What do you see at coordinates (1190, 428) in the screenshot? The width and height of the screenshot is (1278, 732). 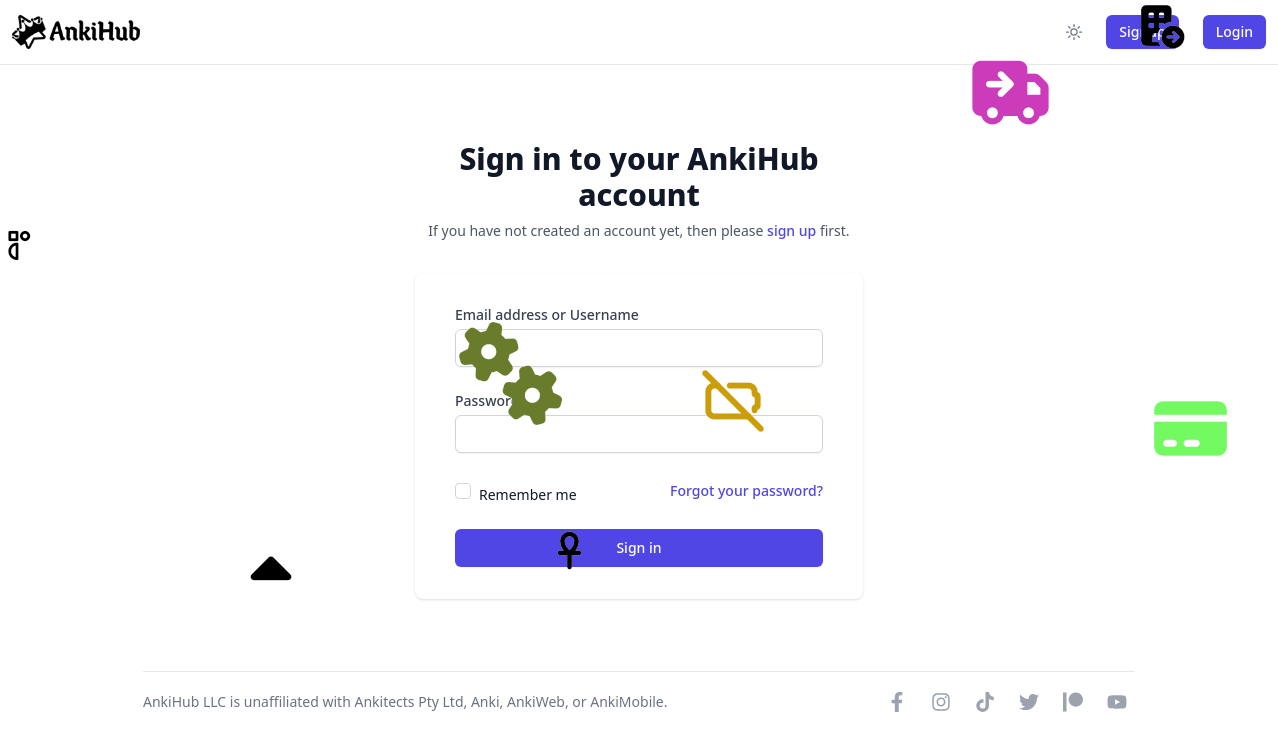 I see `manage your payment methods` at bounding box center [1190, 428].